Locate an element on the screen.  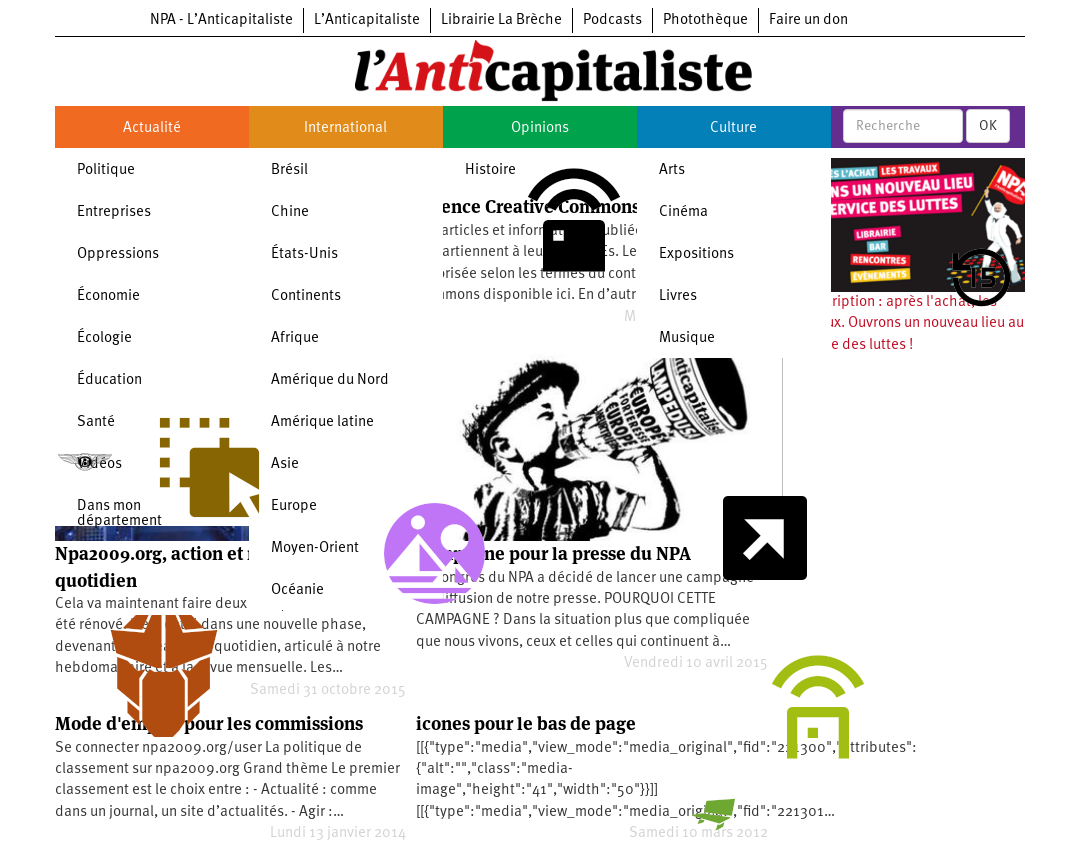
connect to a remote control device is located at coordinates (574, 220).